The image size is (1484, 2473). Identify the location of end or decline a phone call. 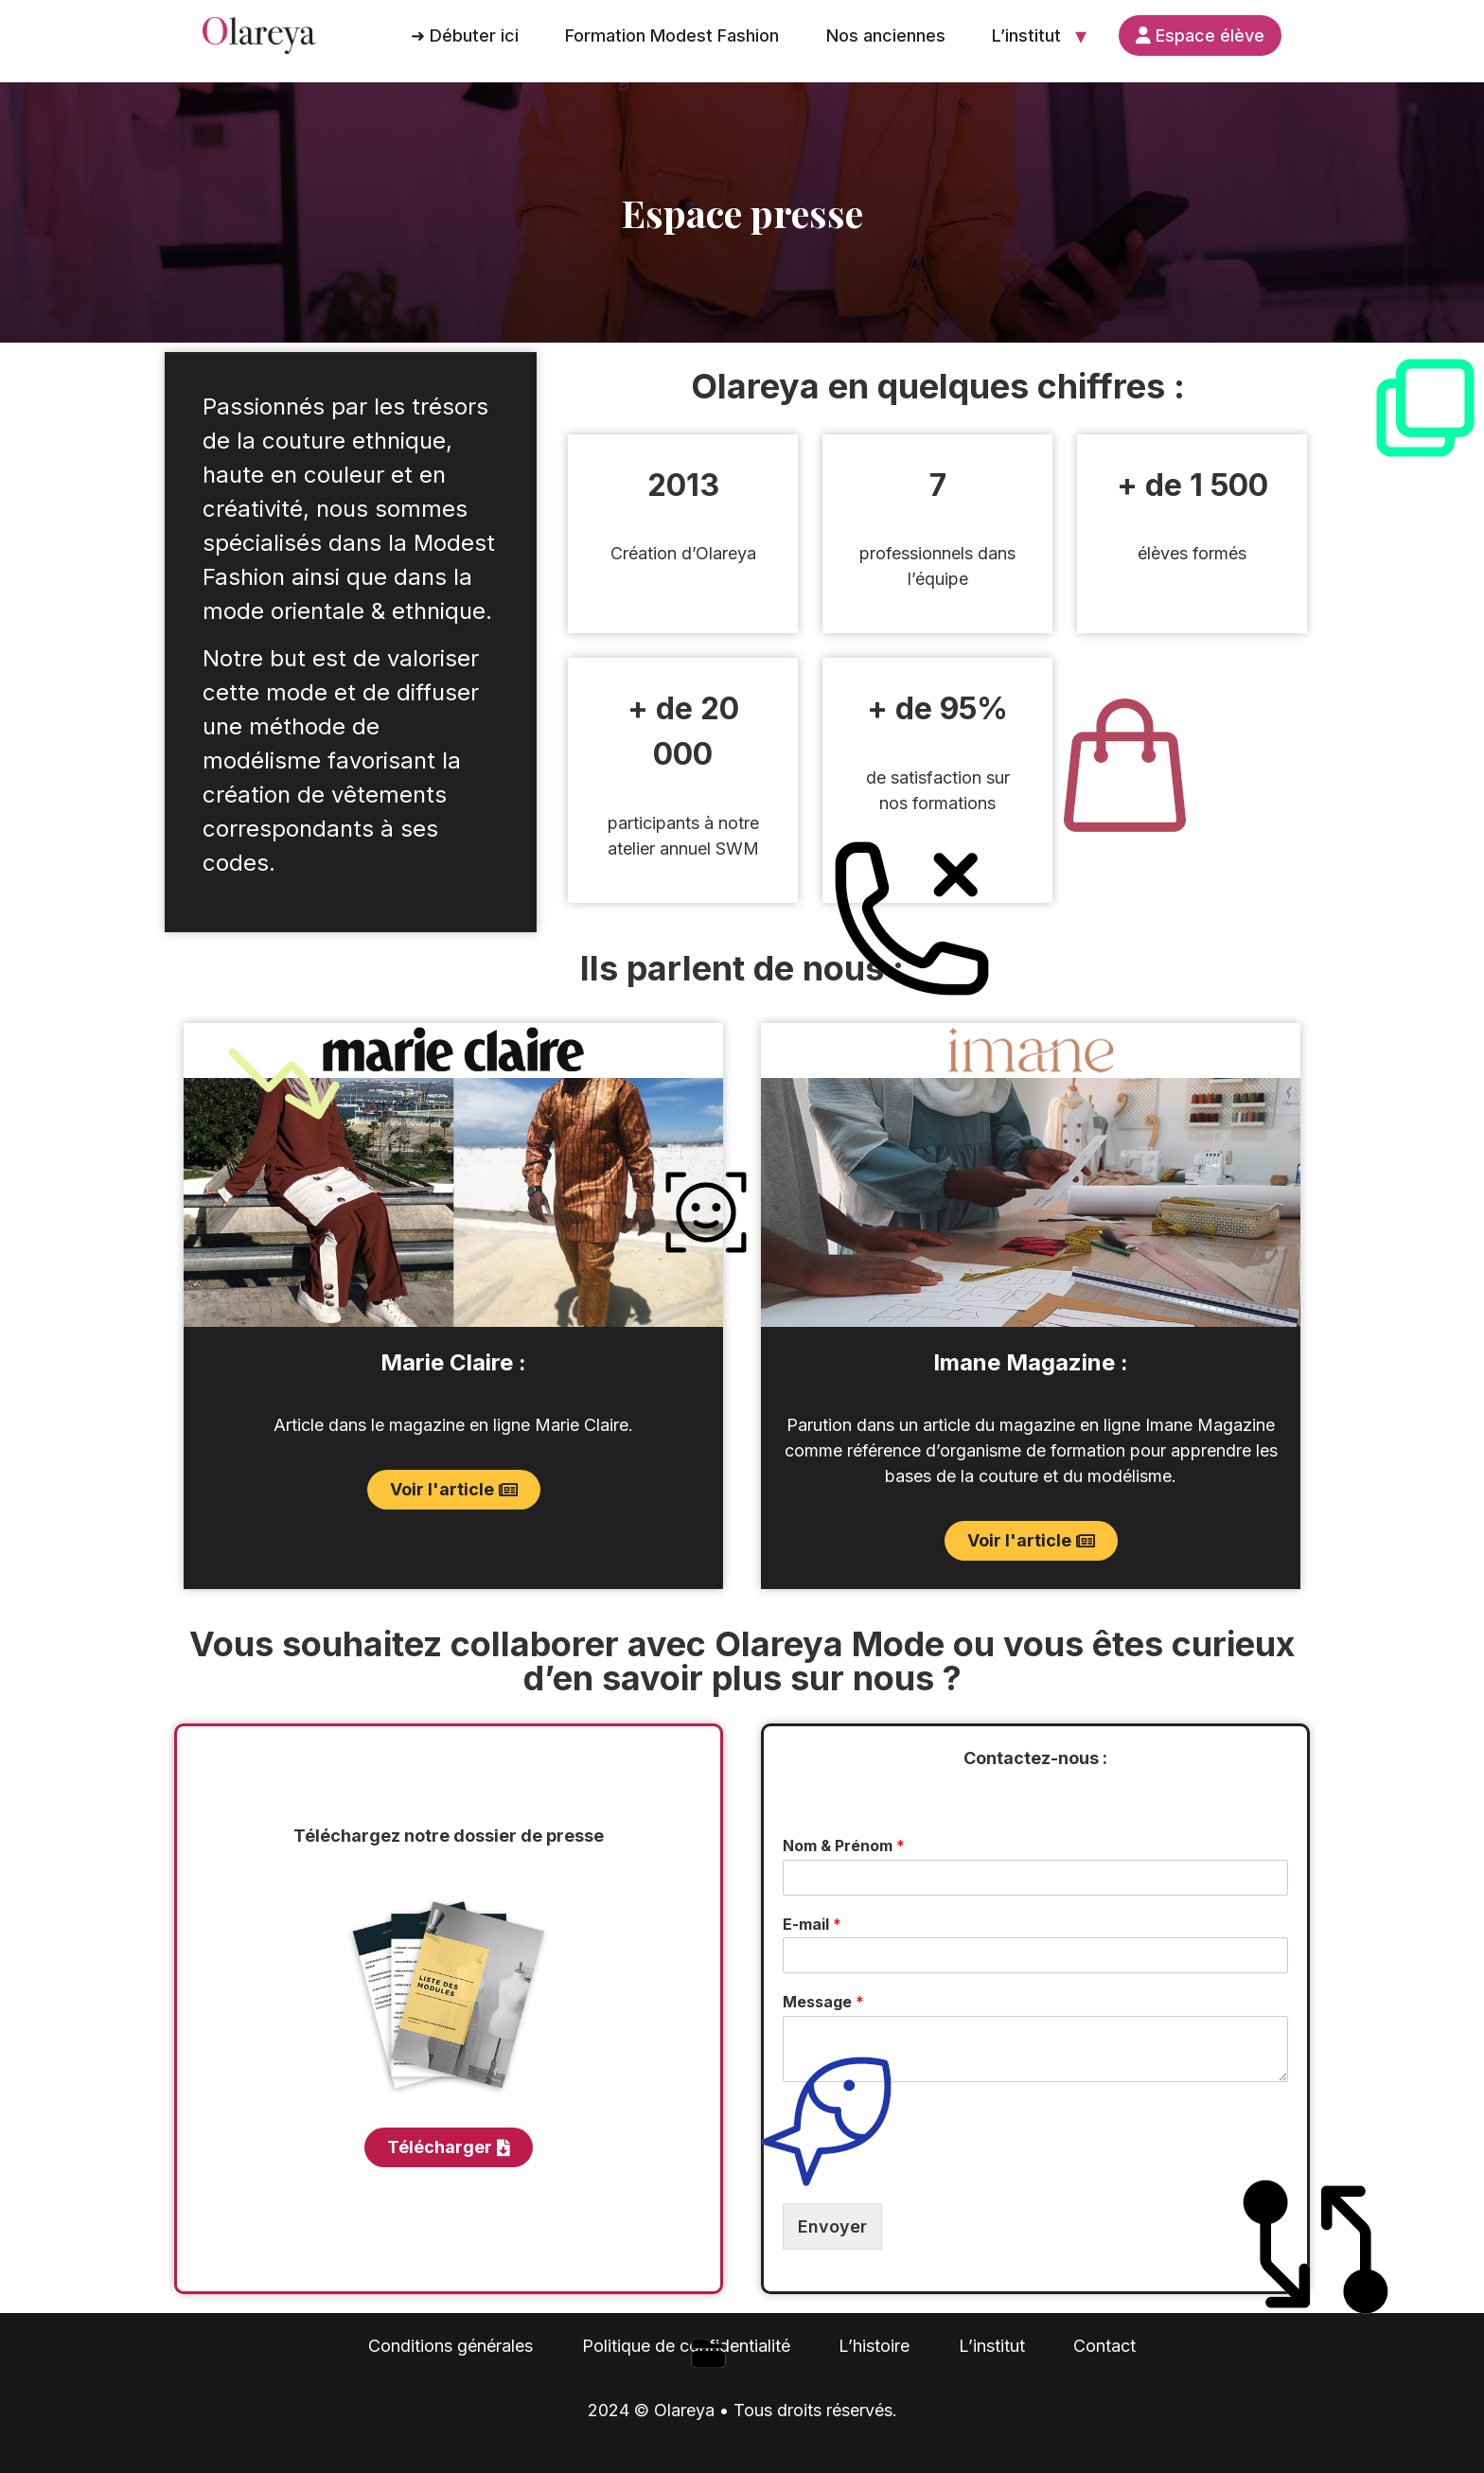
(911, 918).